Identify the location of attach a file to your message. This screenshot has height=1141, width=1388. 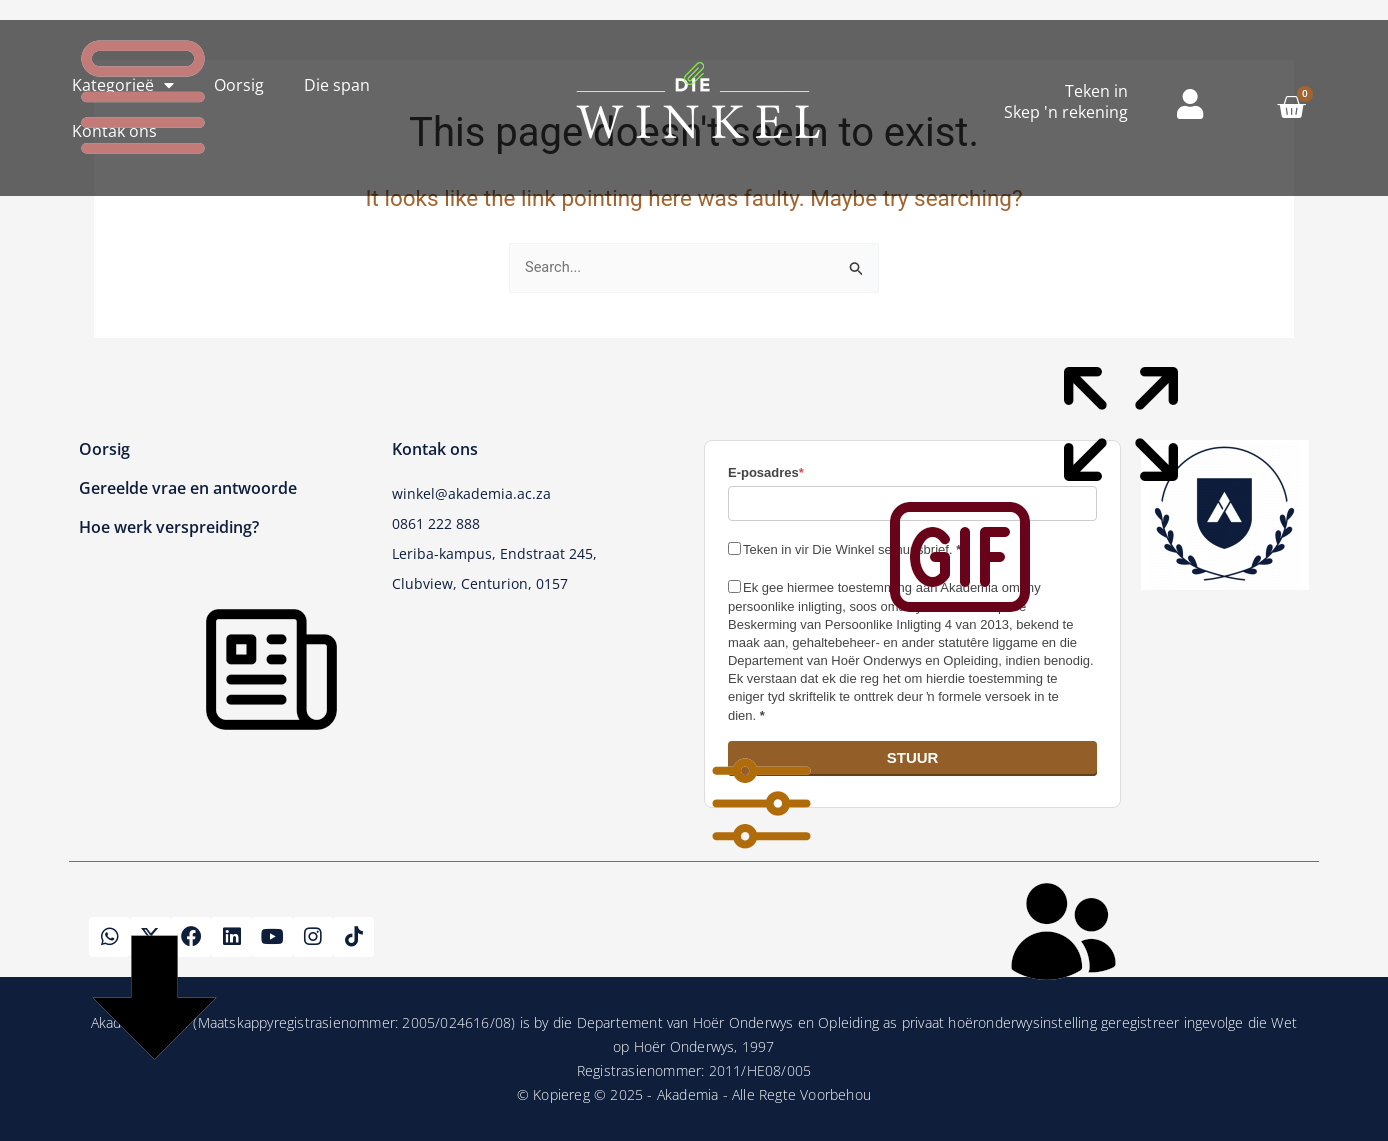
(694, 73).